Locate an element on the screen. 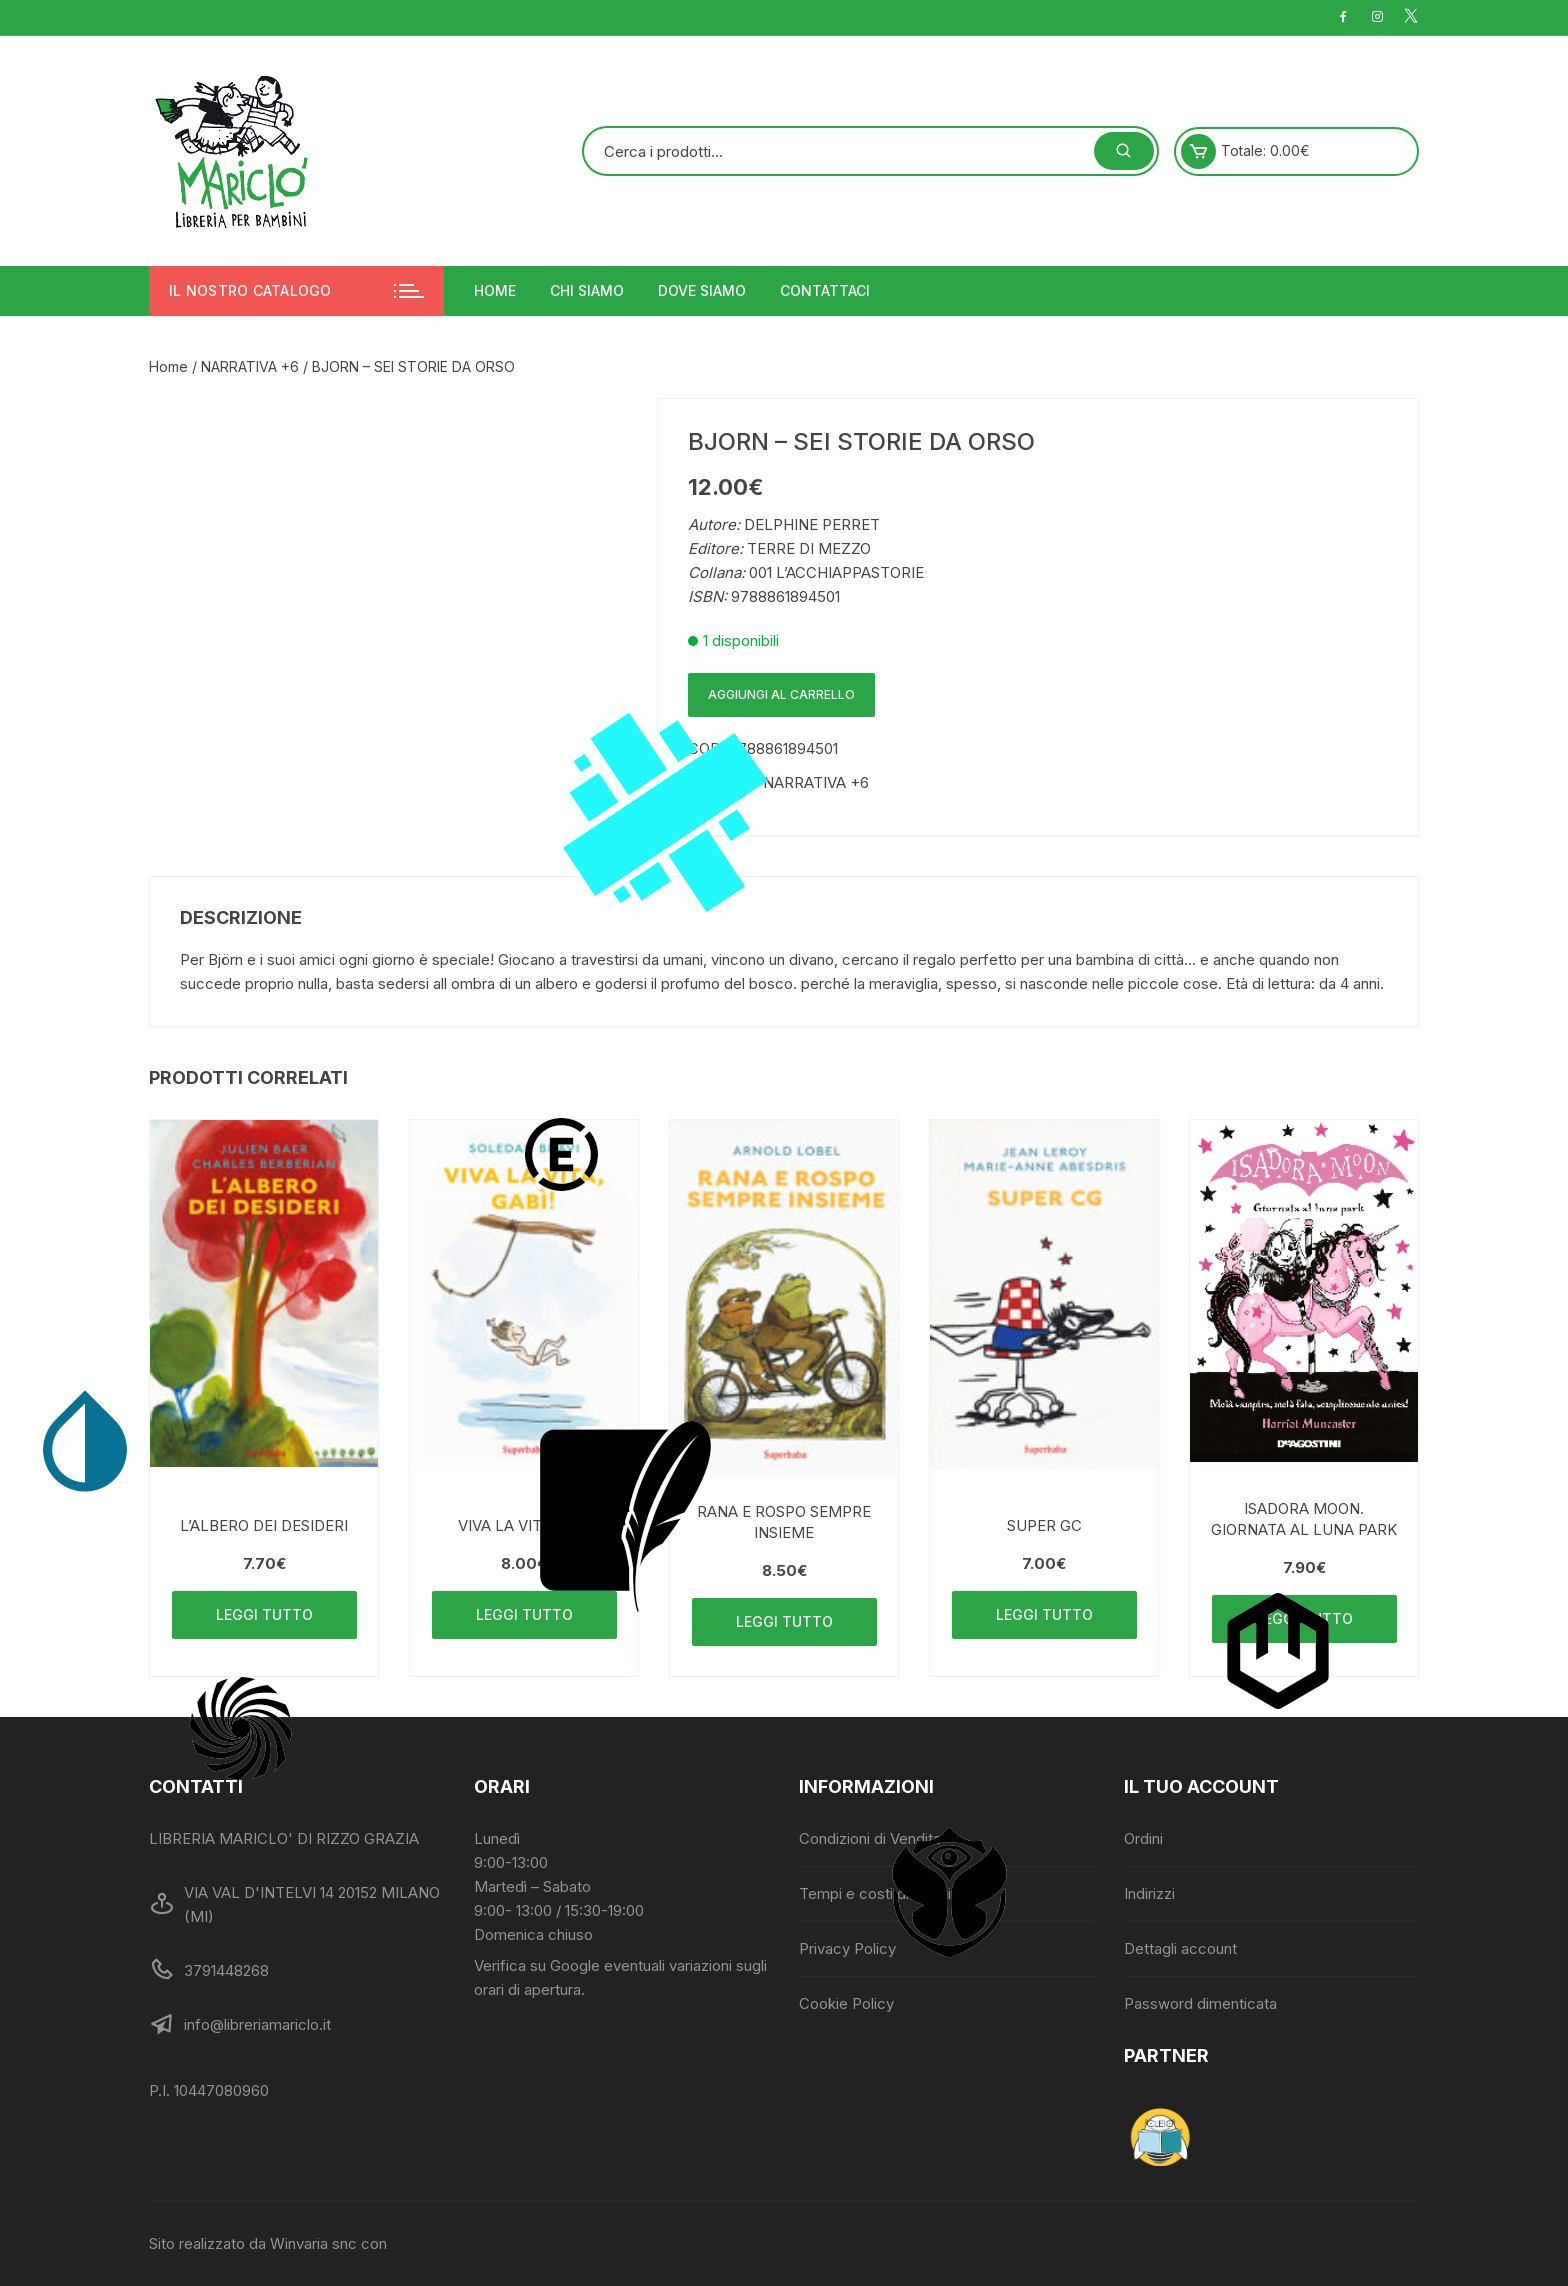 The image size is (1568, 2286). adjust contrast settings is located at coordinates (85, 1445).